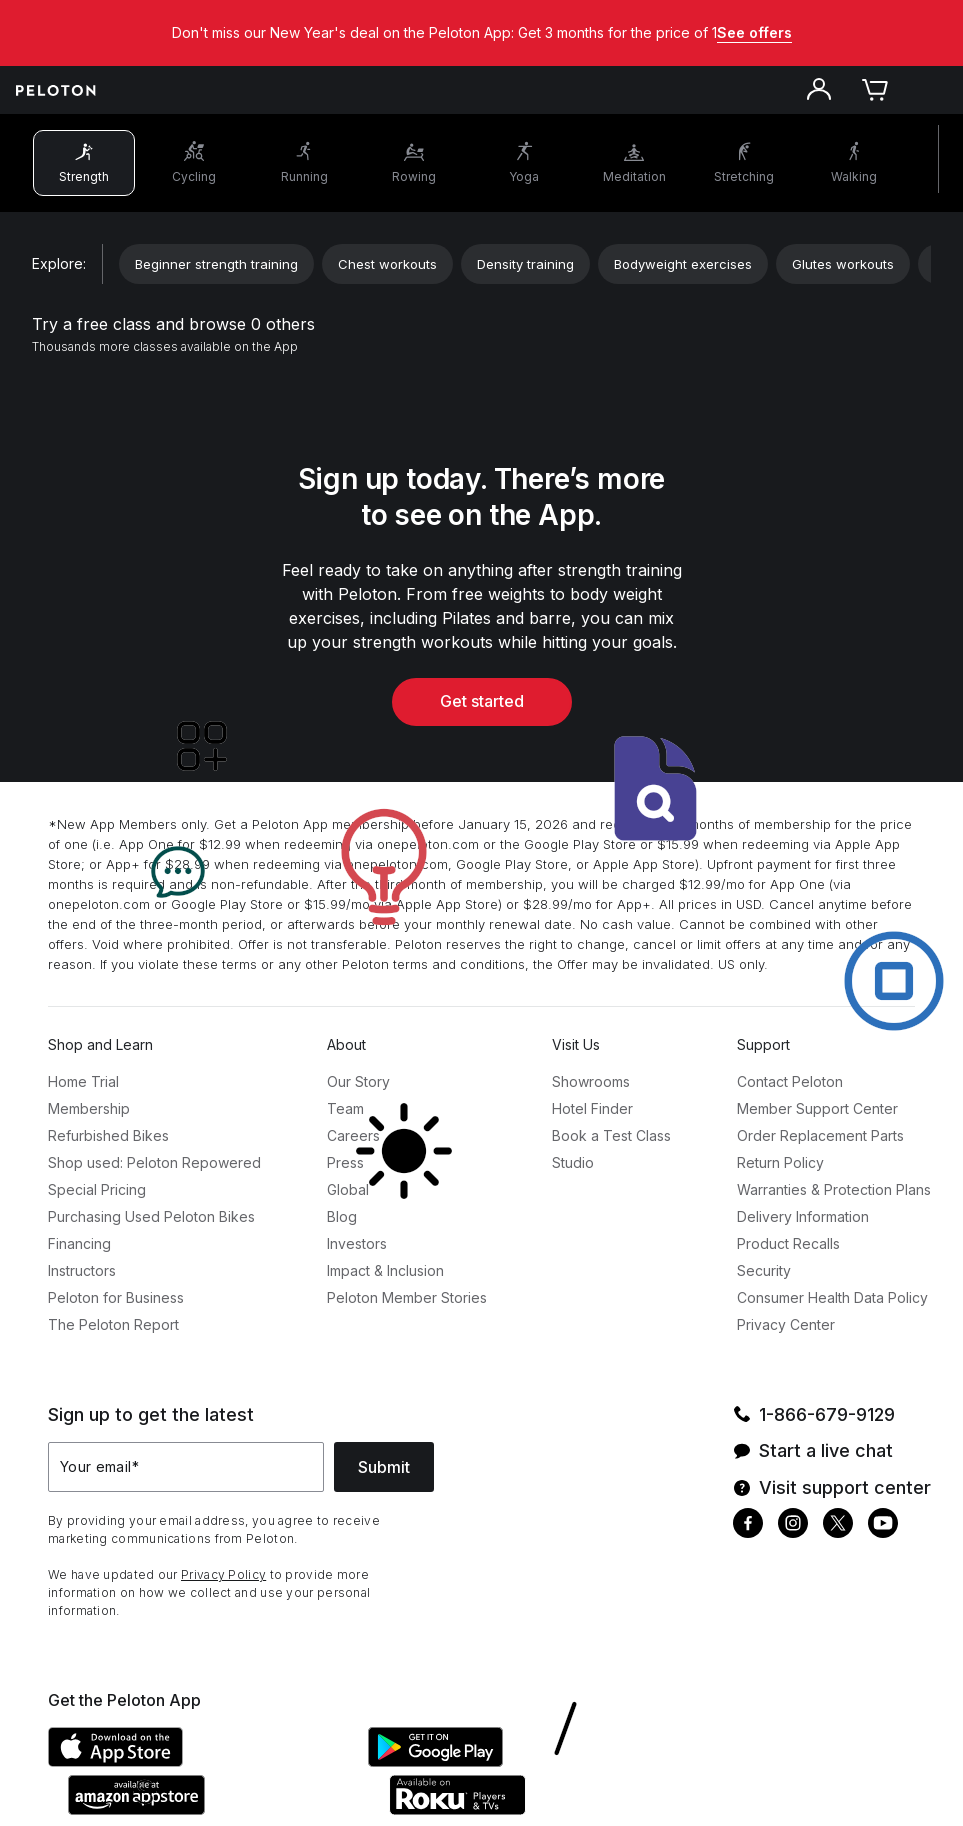 This screenshot has height=1826, width=963. Describe the element at coordinates (655, 788) in the screenshot. I see `search within a document` at that location.